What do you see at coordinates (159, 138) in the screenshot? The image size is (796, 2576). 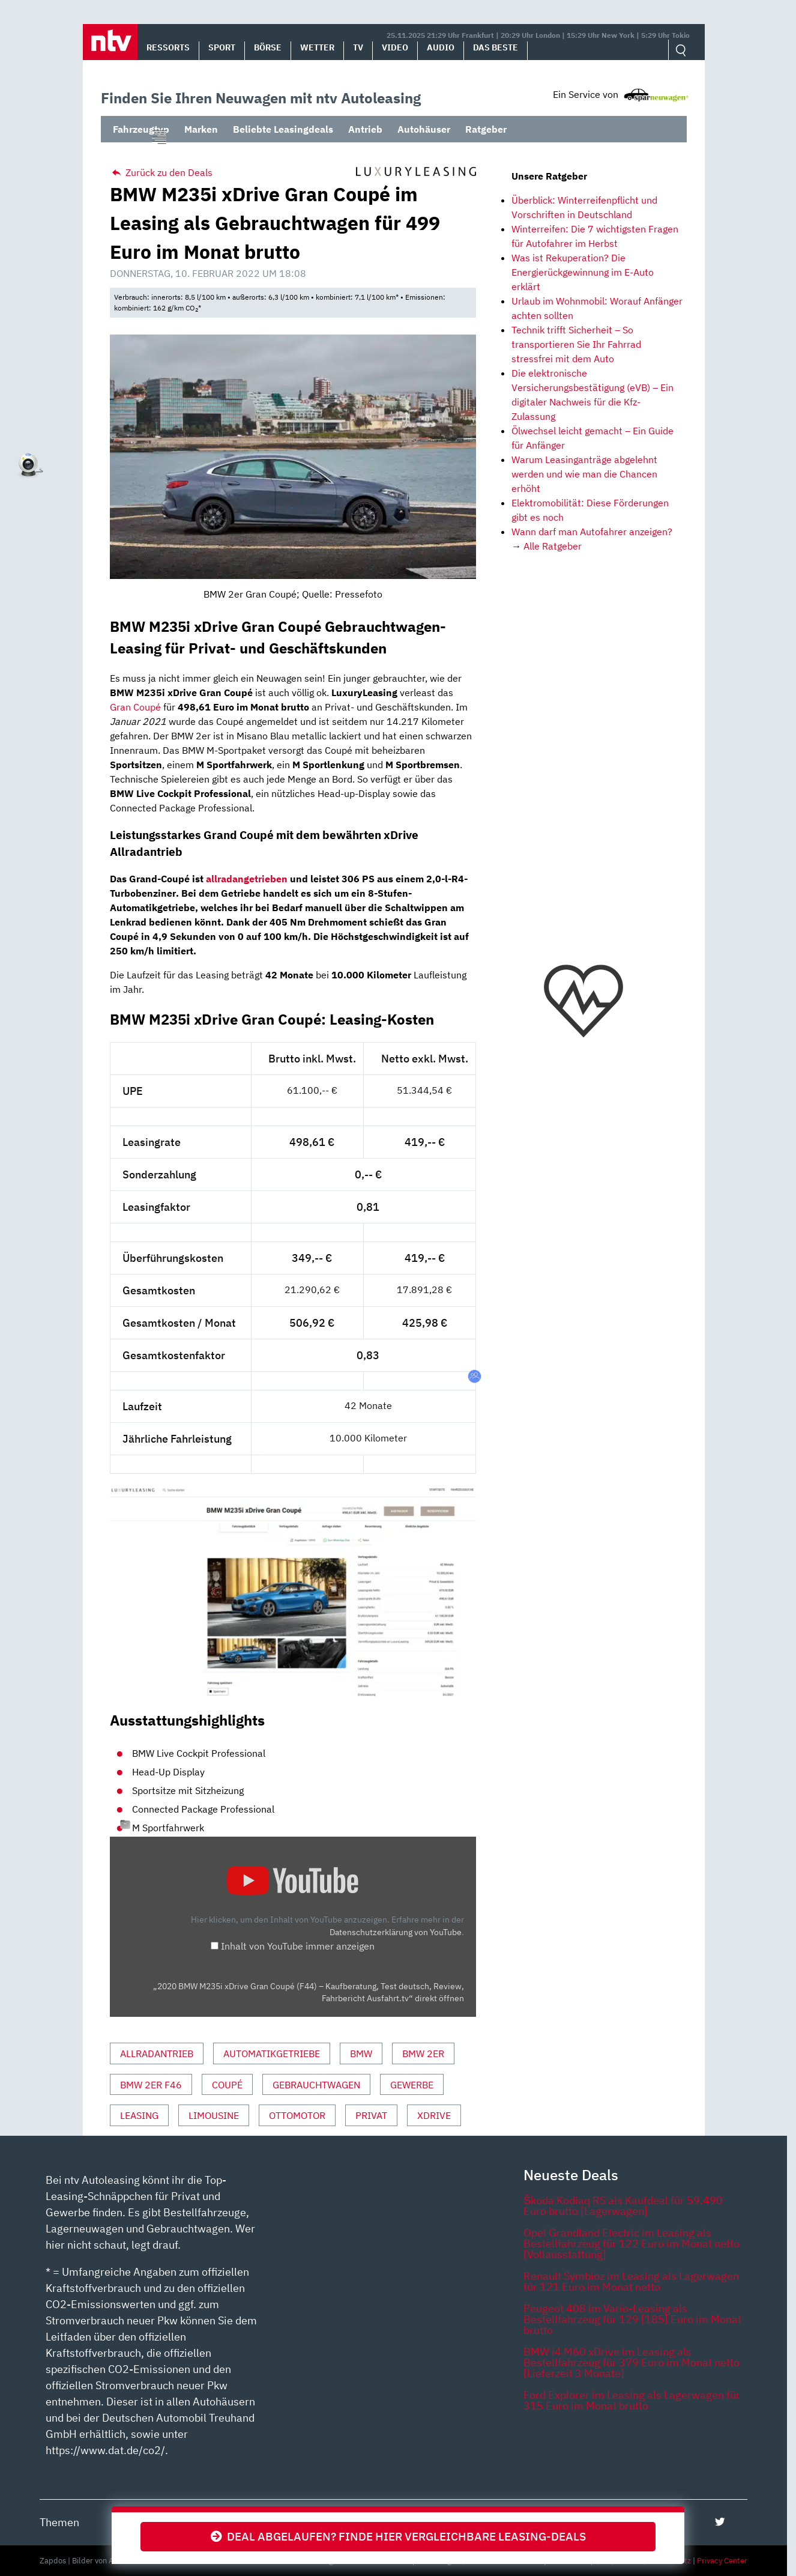 I see `align text to the right margin` at bounding box center [159, 138].